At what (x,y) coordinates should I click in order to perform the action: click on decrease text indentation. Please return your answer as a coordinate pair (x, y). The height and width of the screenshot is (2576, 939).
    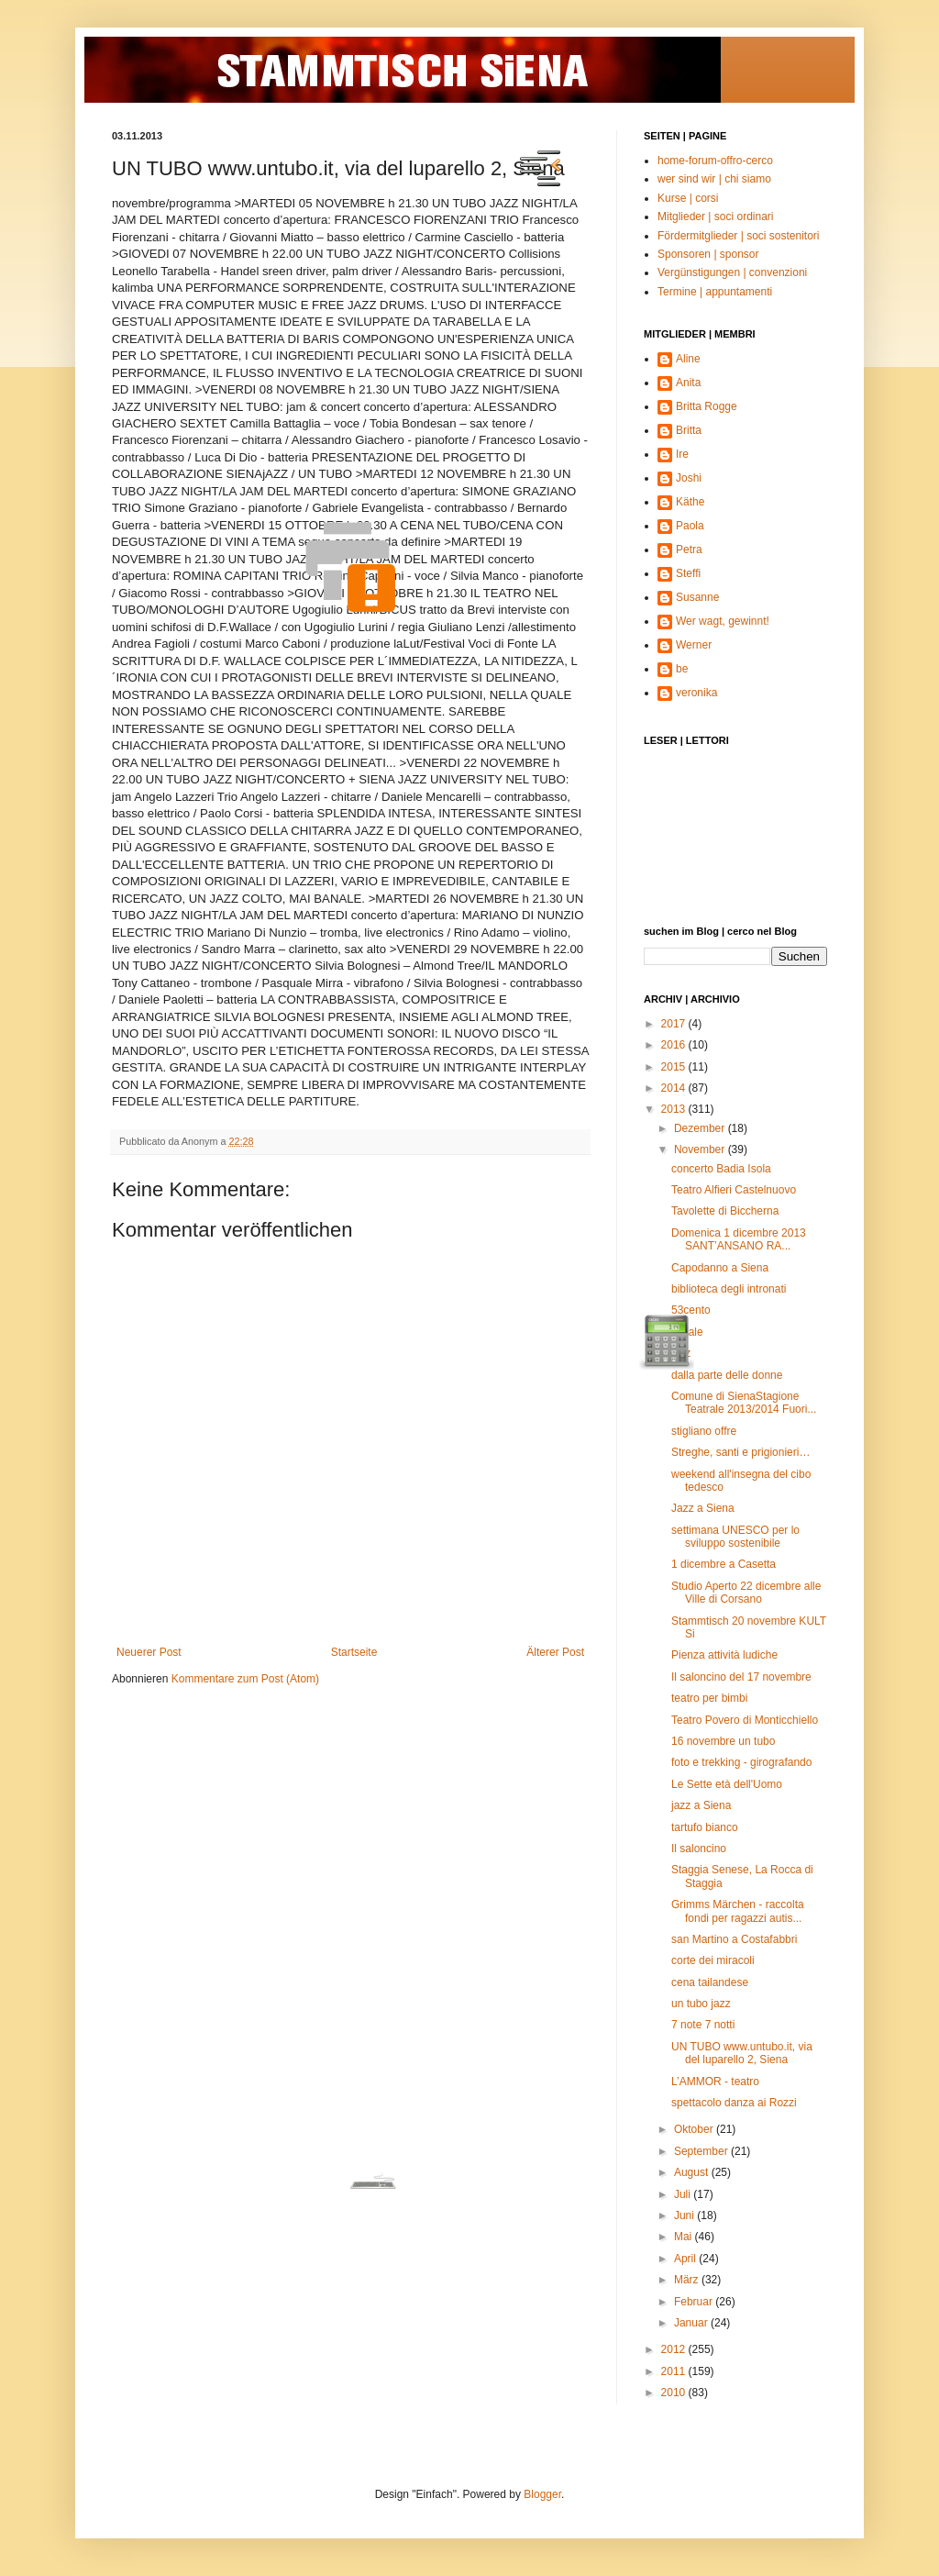
    Looking at the image, I should click on (540, 170).